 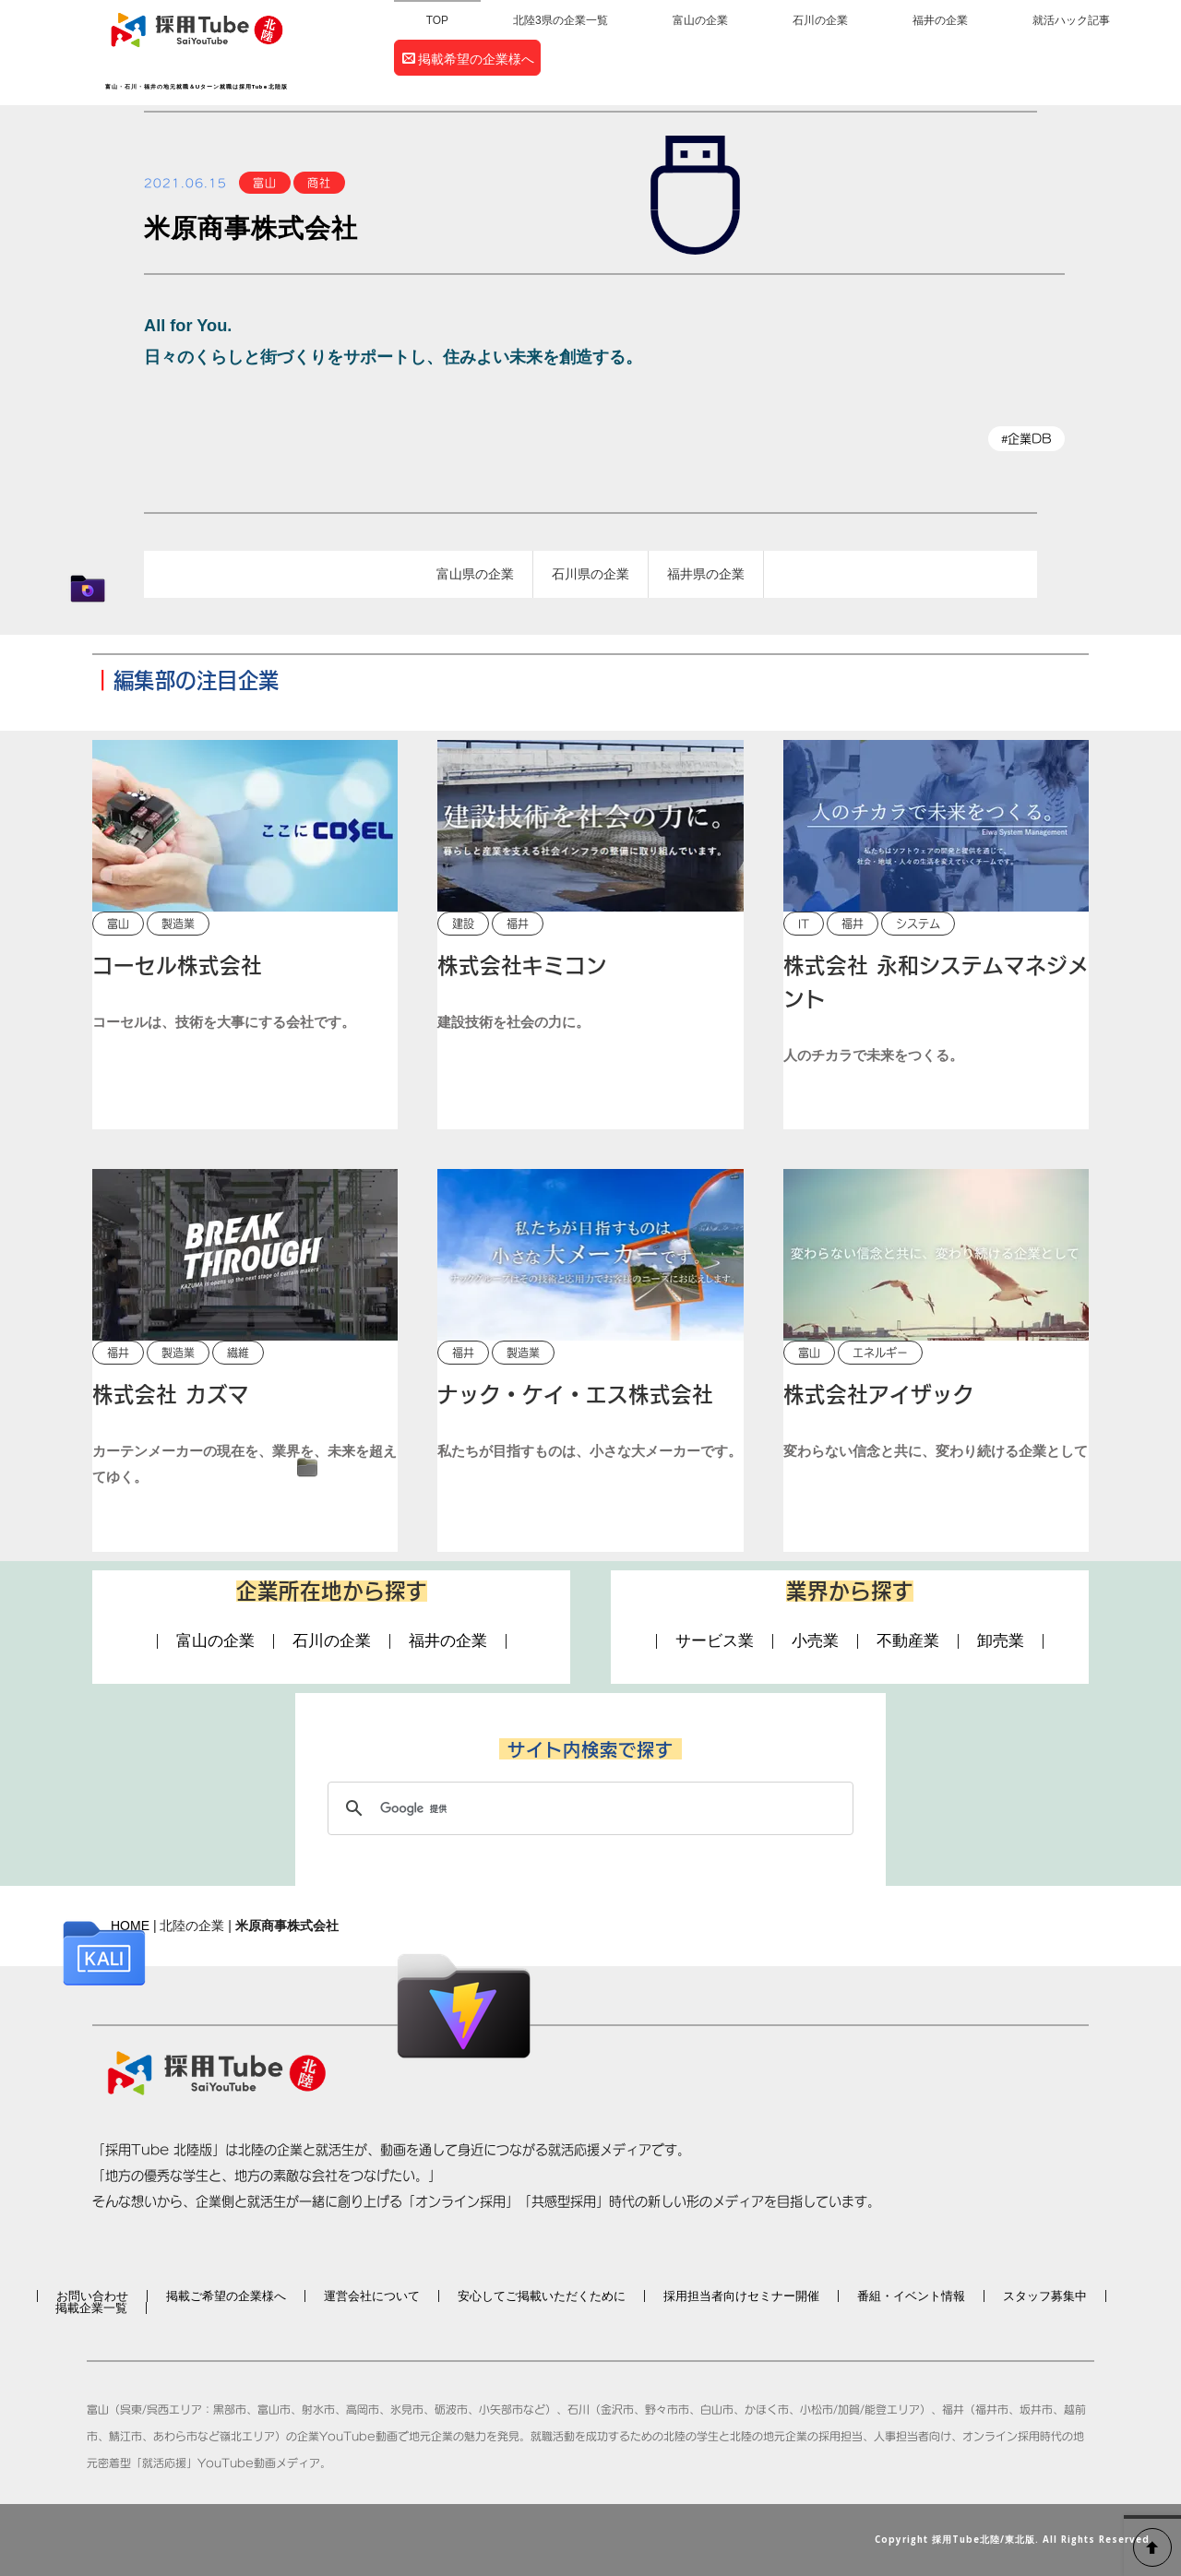 What do you see at coordinates (88, 590) in the screenshot?
I see `open wondershare pixstudio project folder` at bounding box center [88, 590].